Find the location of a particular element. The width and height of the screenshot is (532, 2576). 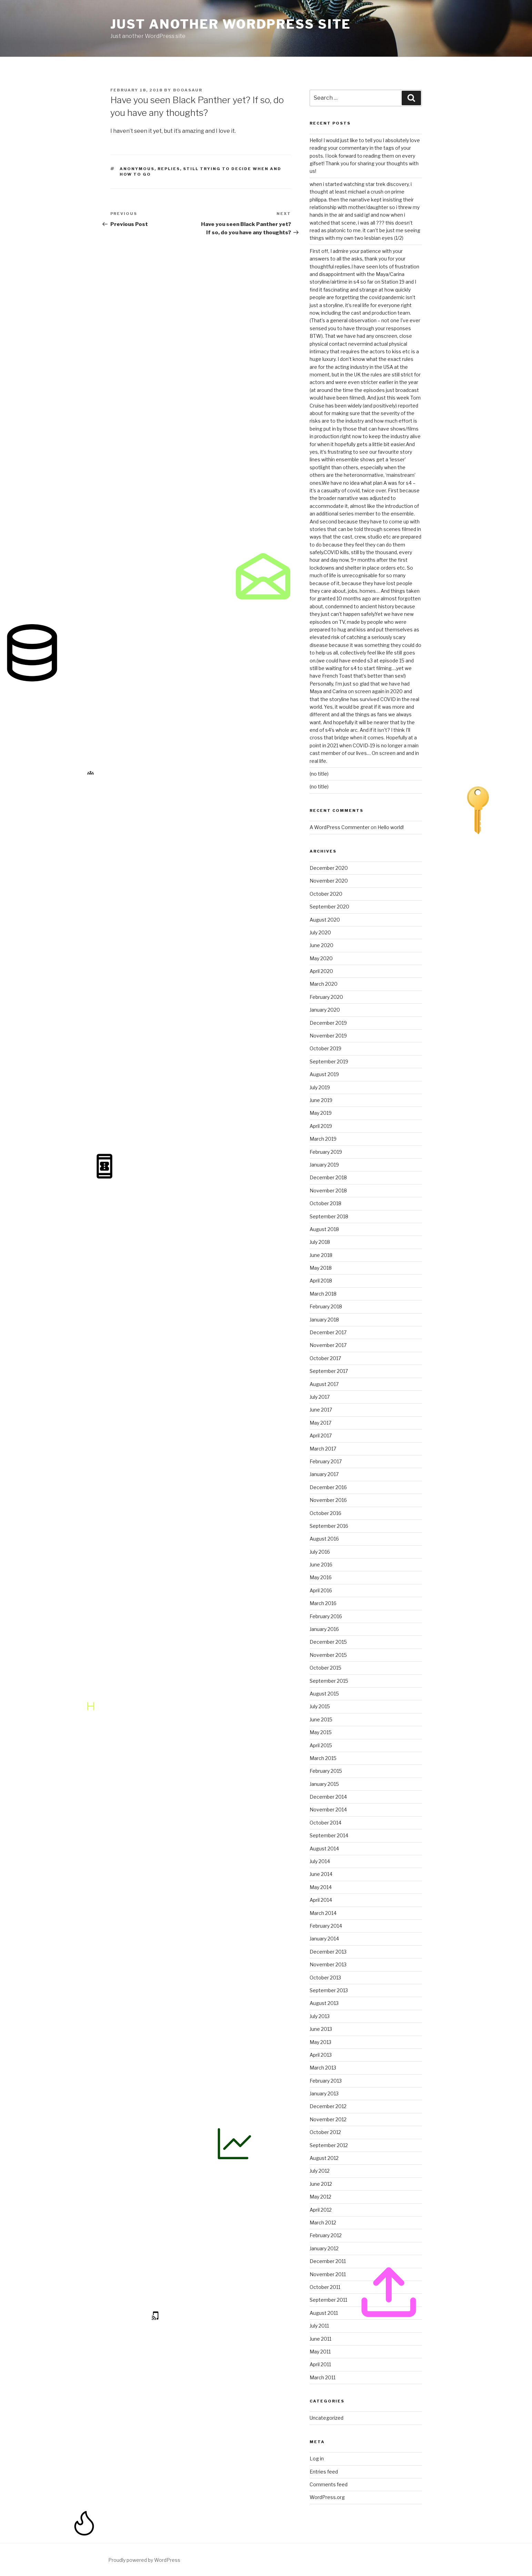

format text as a heading is located at coordinates (91, 1706).